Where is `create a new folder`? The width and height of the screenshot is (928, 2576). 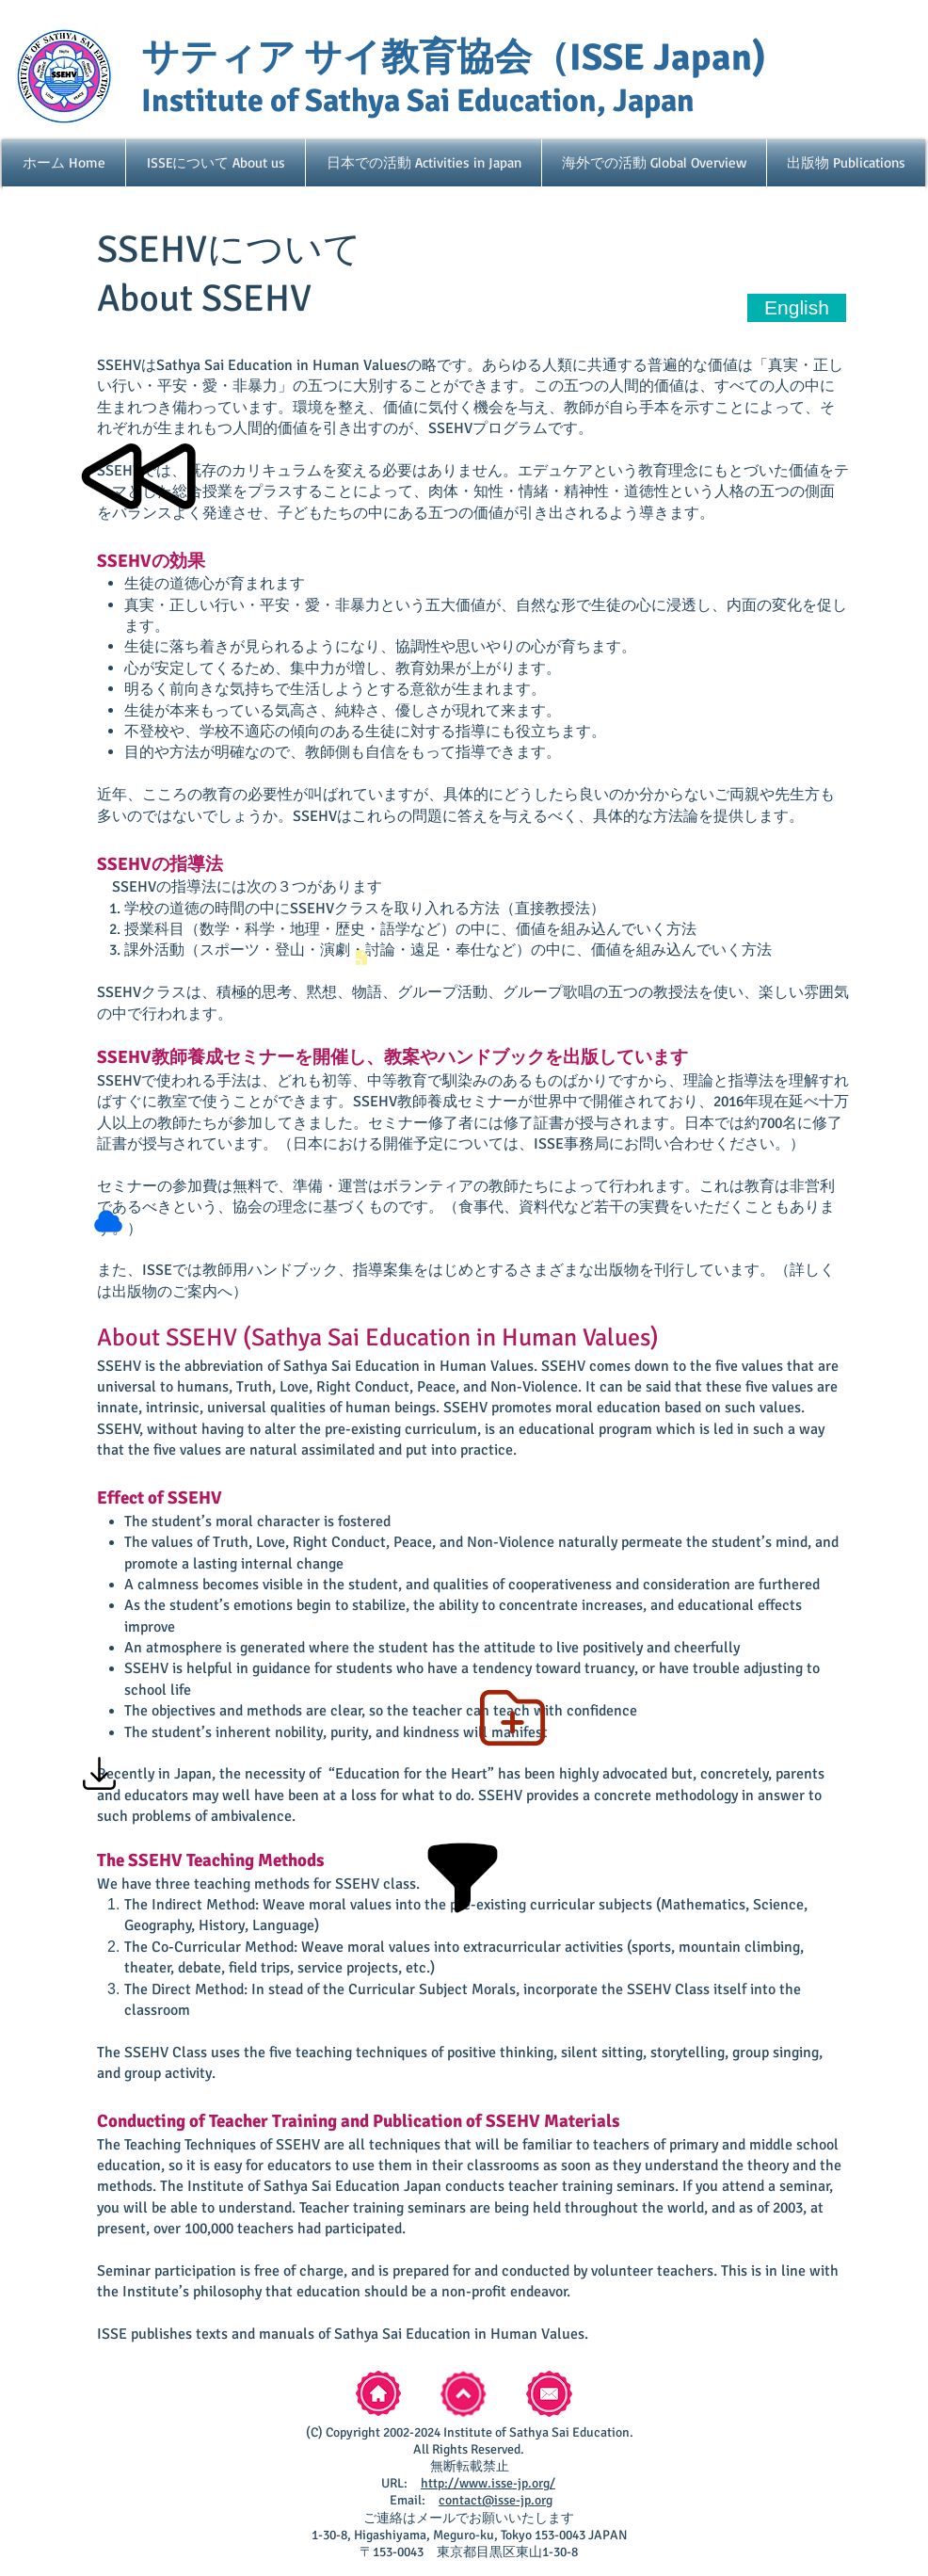
create a new folder is located at coordinates (512, 1717).